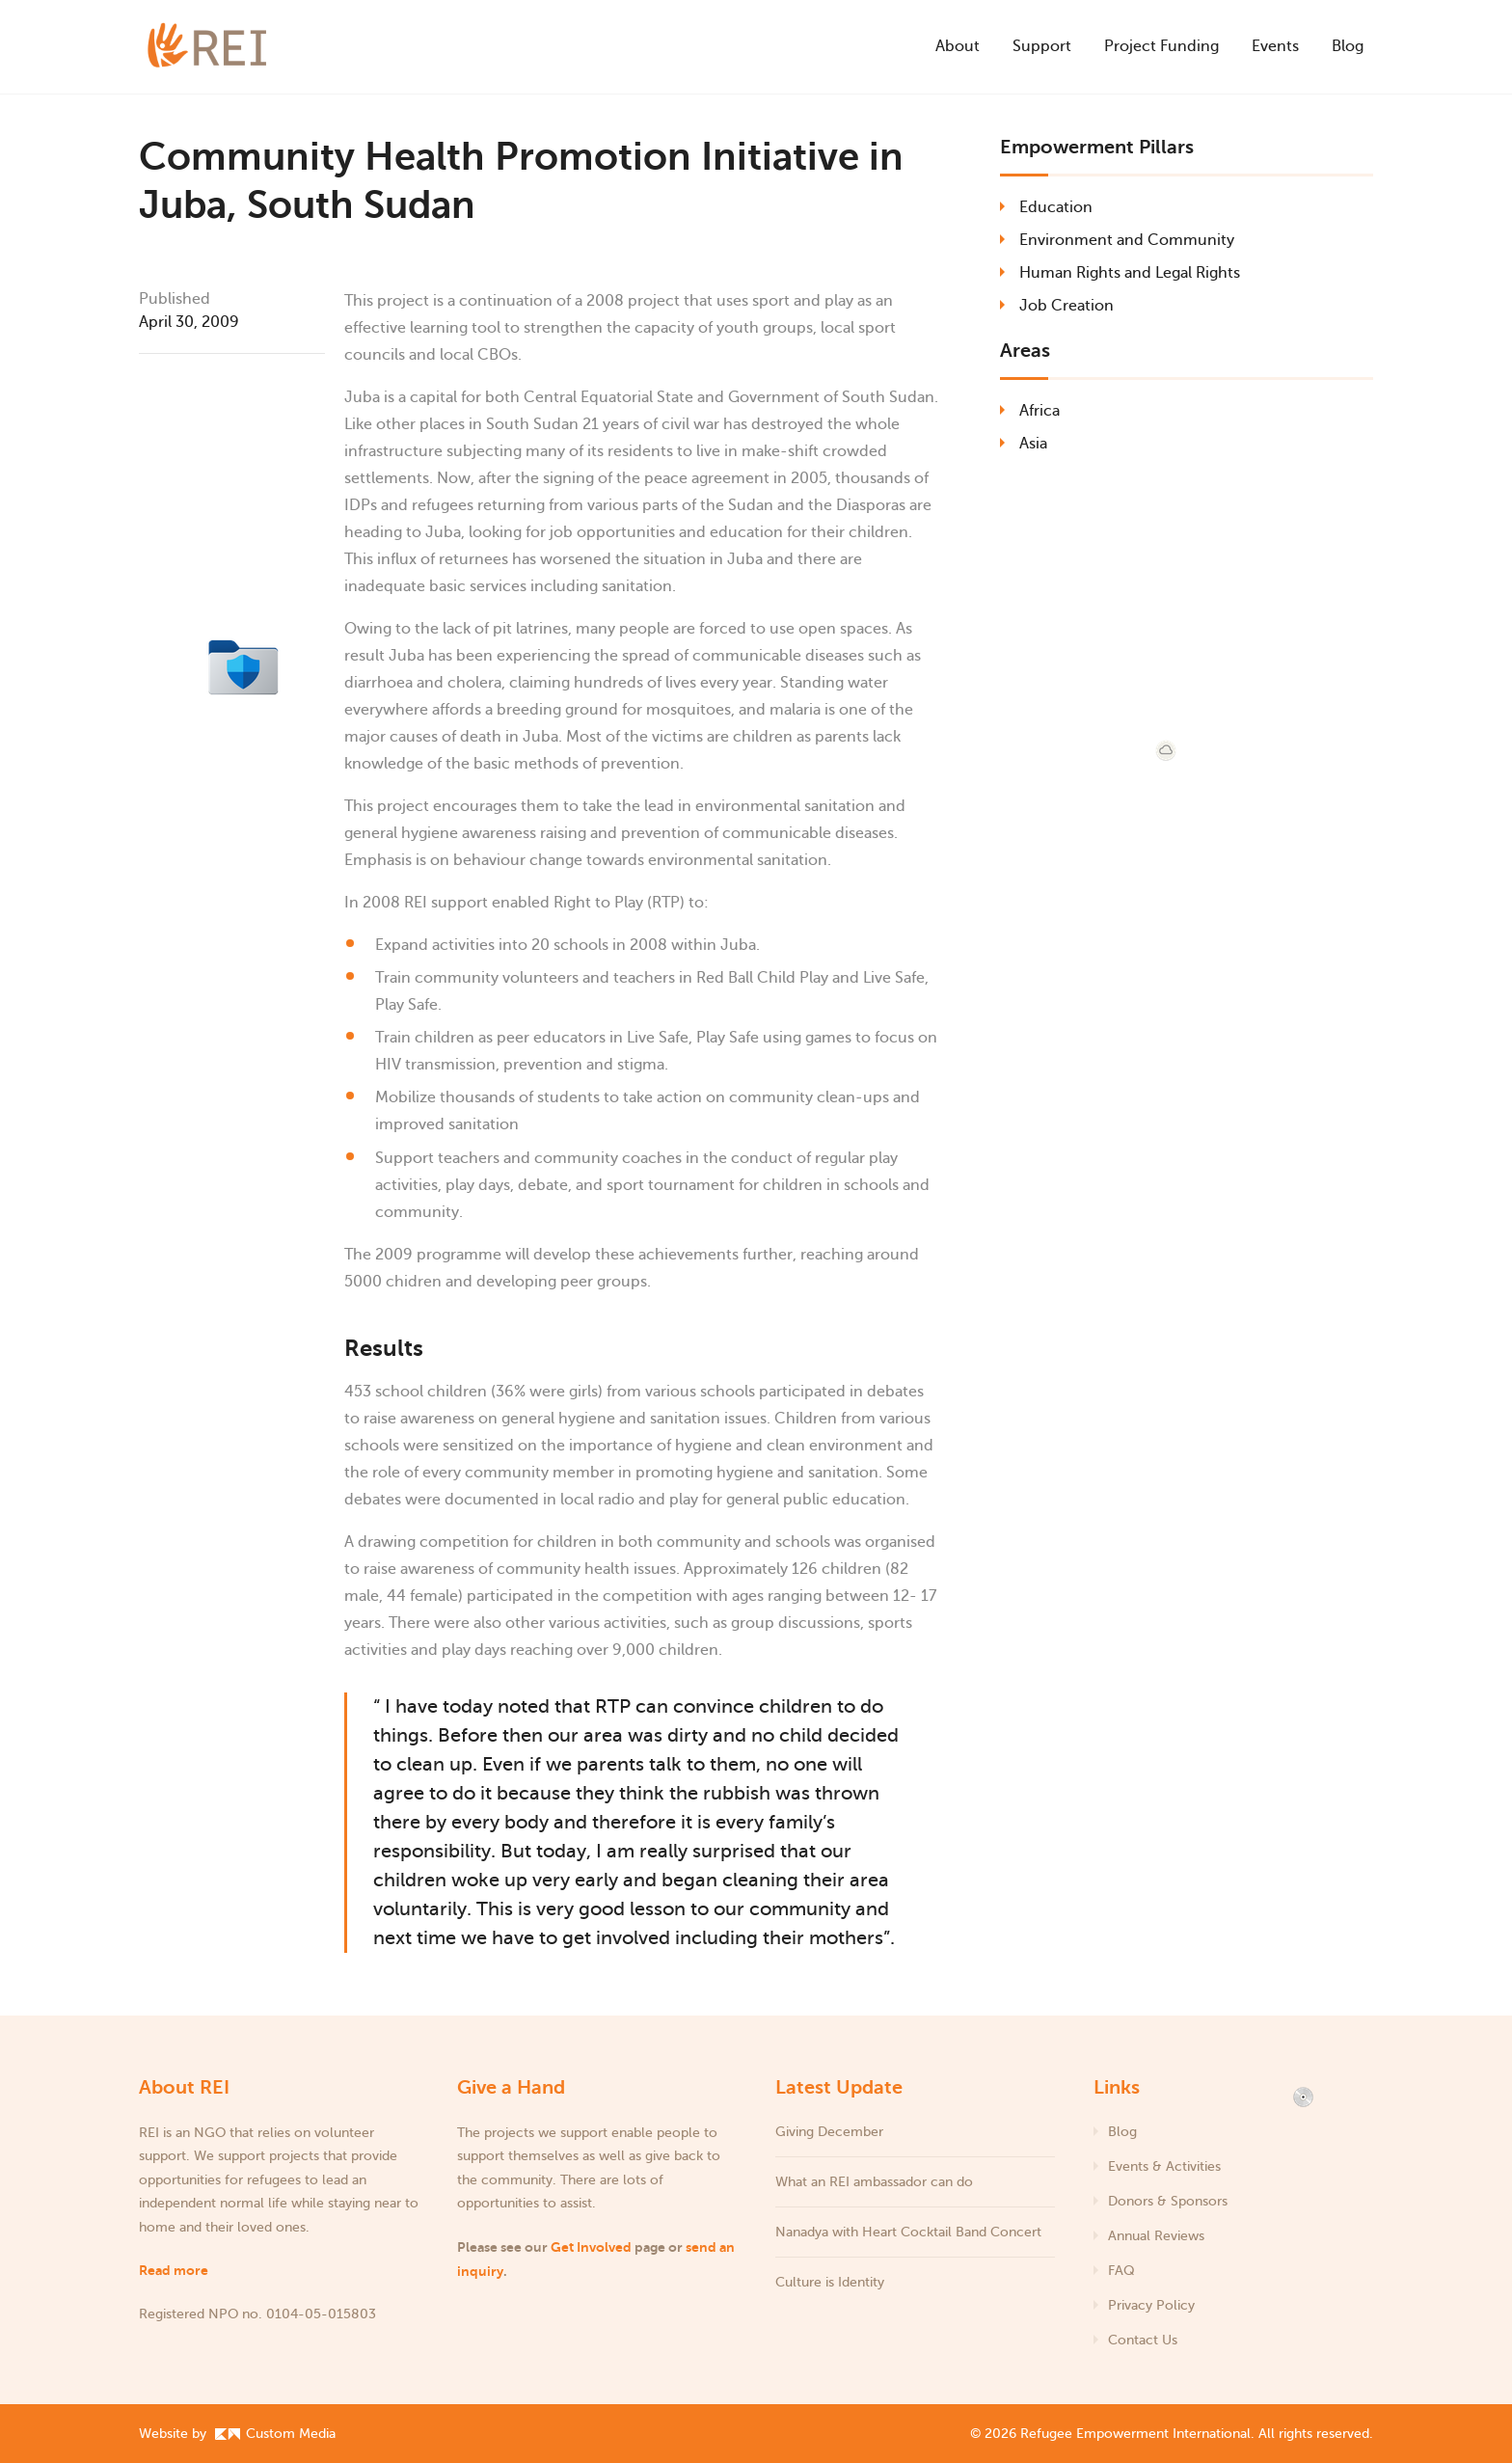 The height and width of the screenshot is (2463, 1512). I want to click on indicates a DVD+R disc device, so click(1303, 2097).